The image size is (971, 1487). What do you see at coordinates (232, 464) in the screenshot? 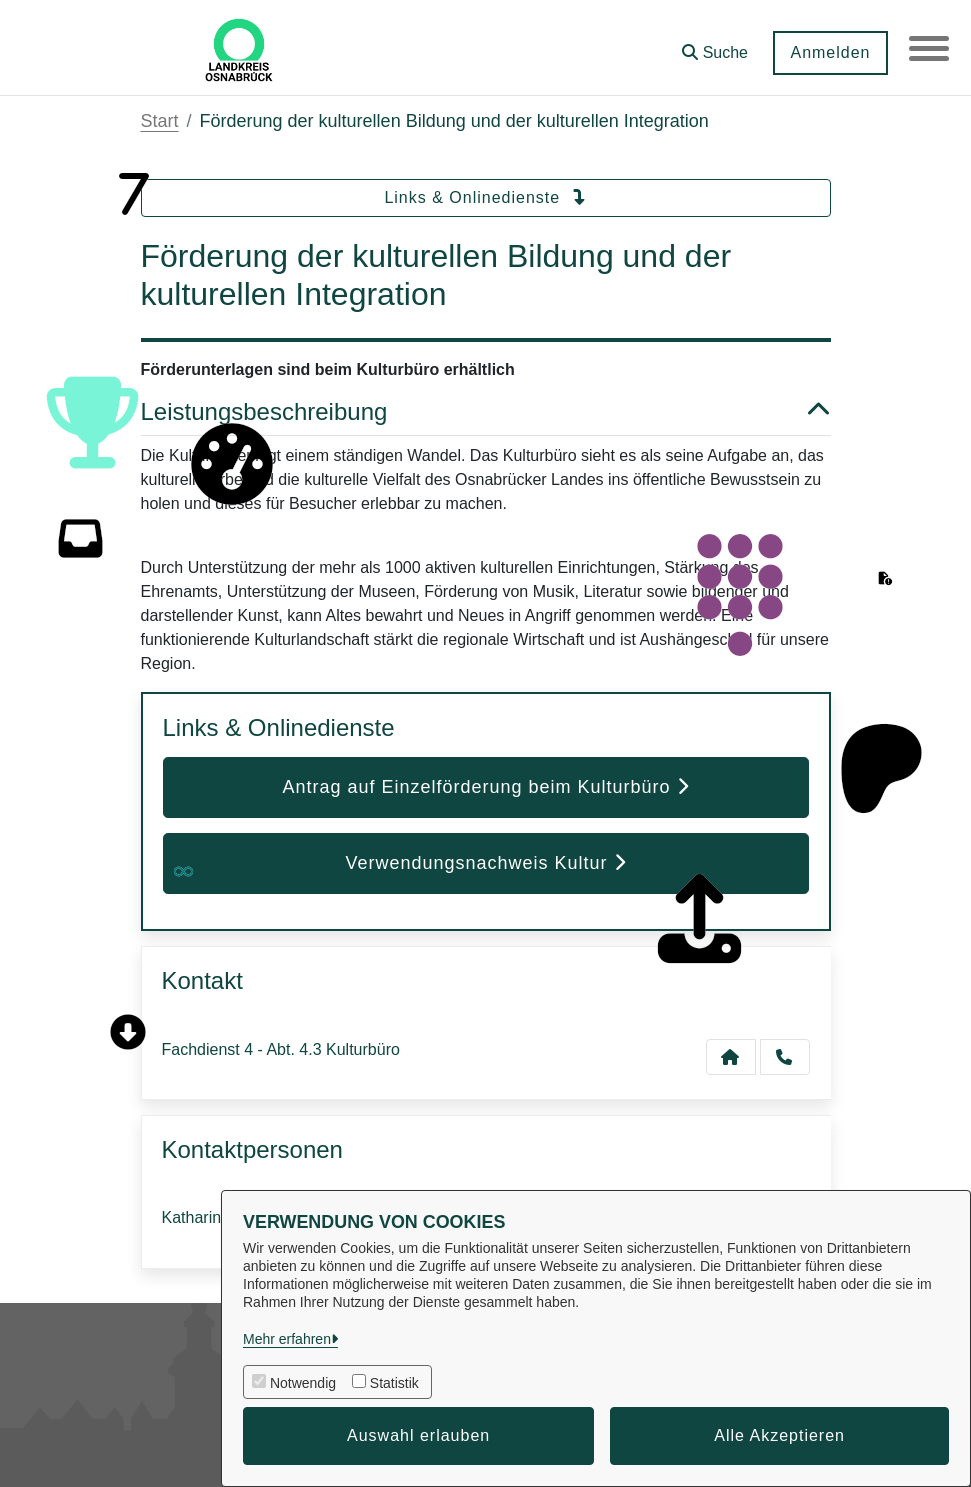
I see `view performance or speed metrics` at bounding box center [232, 464].